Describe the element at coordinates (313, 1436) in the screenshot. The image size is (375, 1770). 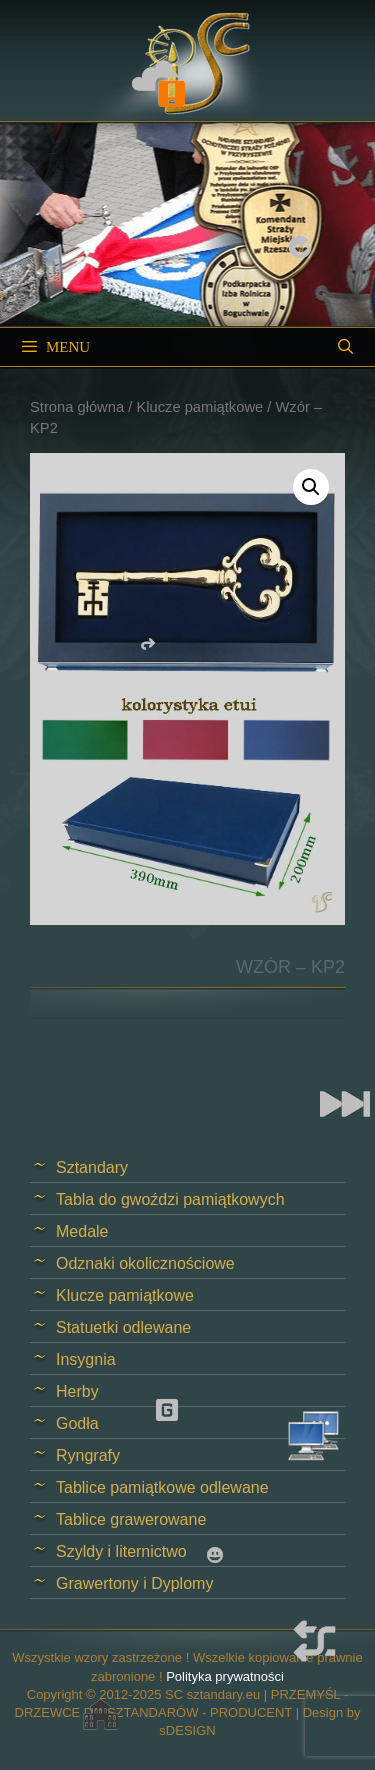
I see `indicates incoming network data transfer` at that location.